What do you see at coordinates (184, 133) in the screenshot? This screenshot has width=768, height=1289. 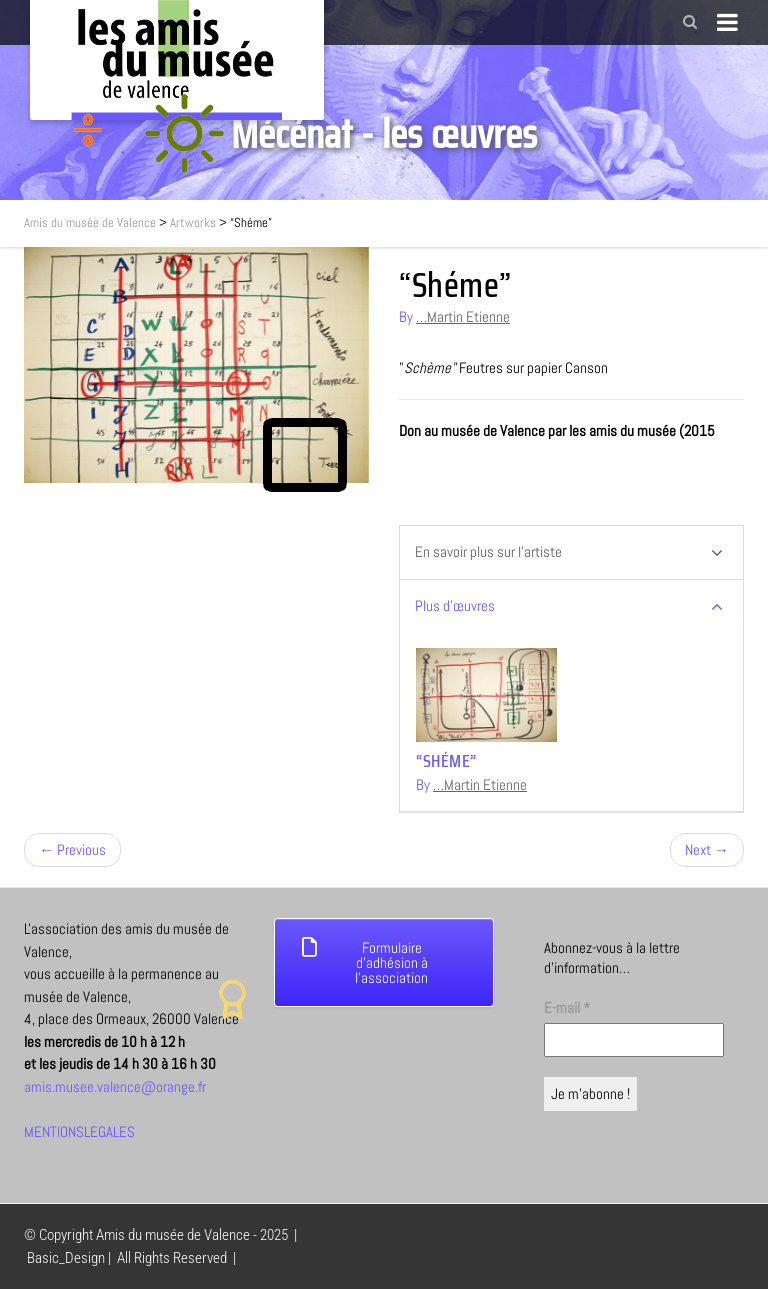 I see `switch to light mode` at bounding box center [184, 133].